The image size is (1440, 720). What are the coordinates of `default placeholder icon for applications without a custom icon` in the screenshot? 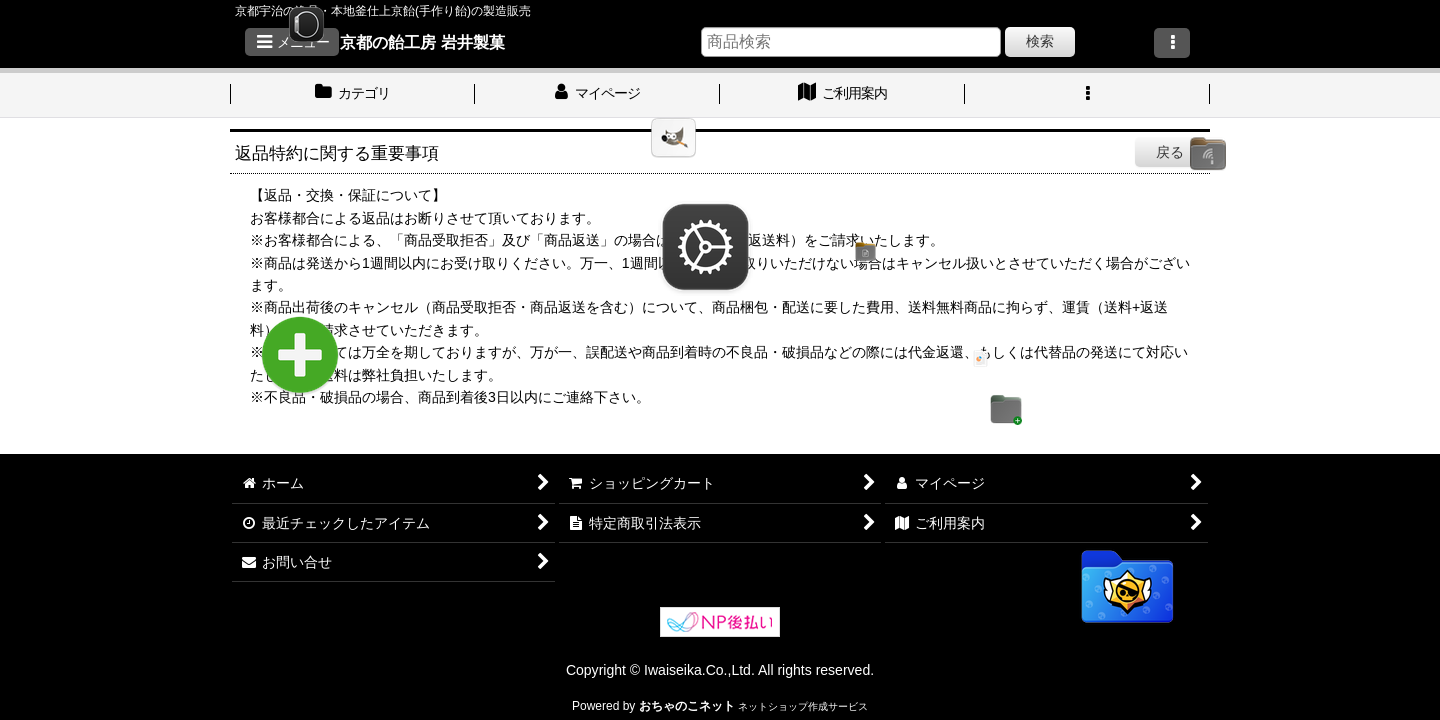 It's located at (705, 248).